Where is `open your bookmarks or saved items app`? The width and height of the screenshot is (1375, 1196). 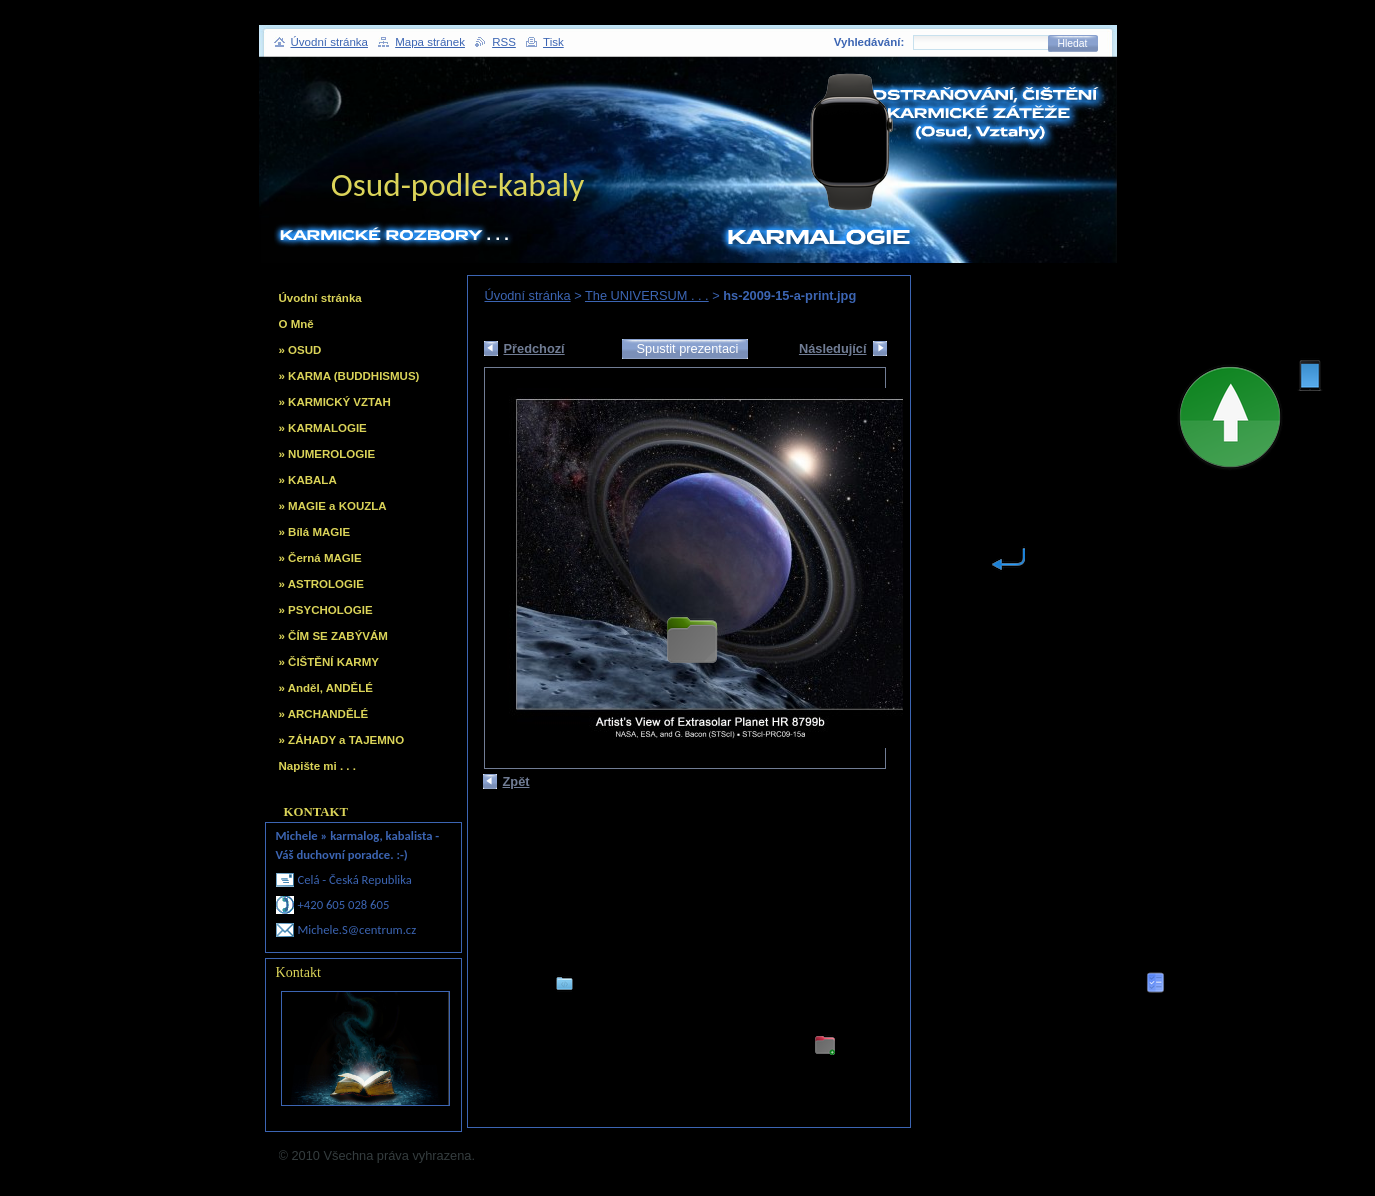
open your bookmarks or saved items app is located at coordinates (1155, 982).